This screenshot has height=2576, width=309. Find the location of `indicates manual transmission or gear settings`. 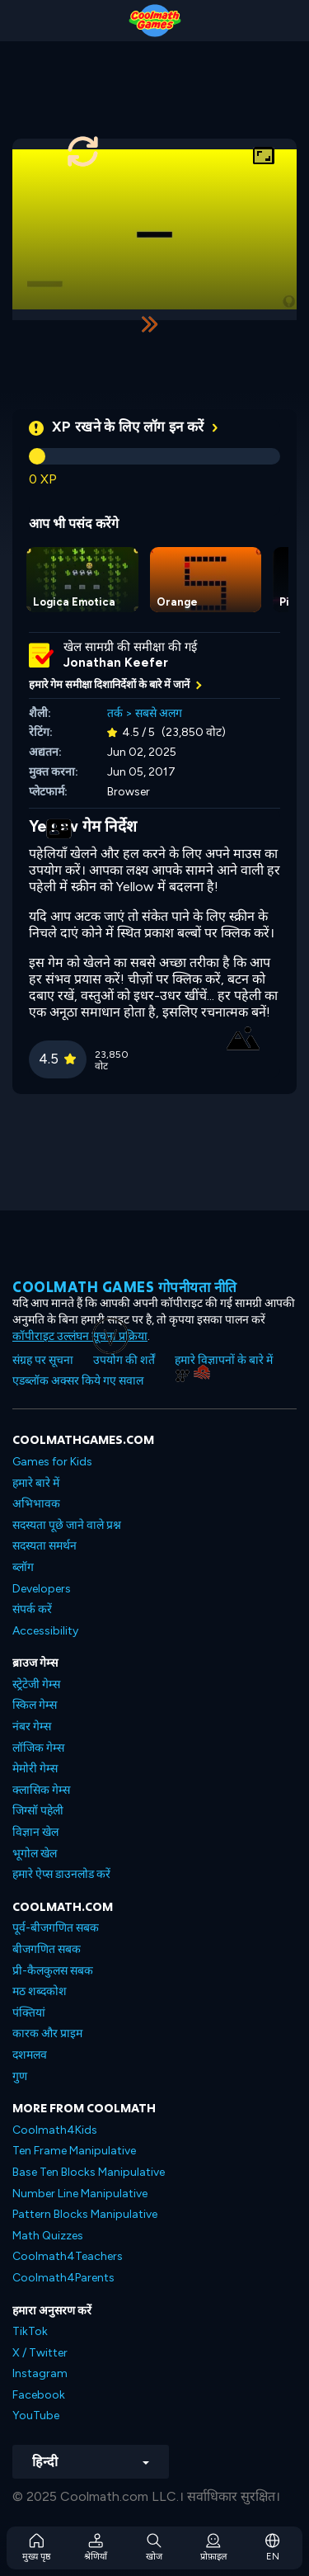

indicates manual transmission or gear settings is located at coordinates (182, 1375).